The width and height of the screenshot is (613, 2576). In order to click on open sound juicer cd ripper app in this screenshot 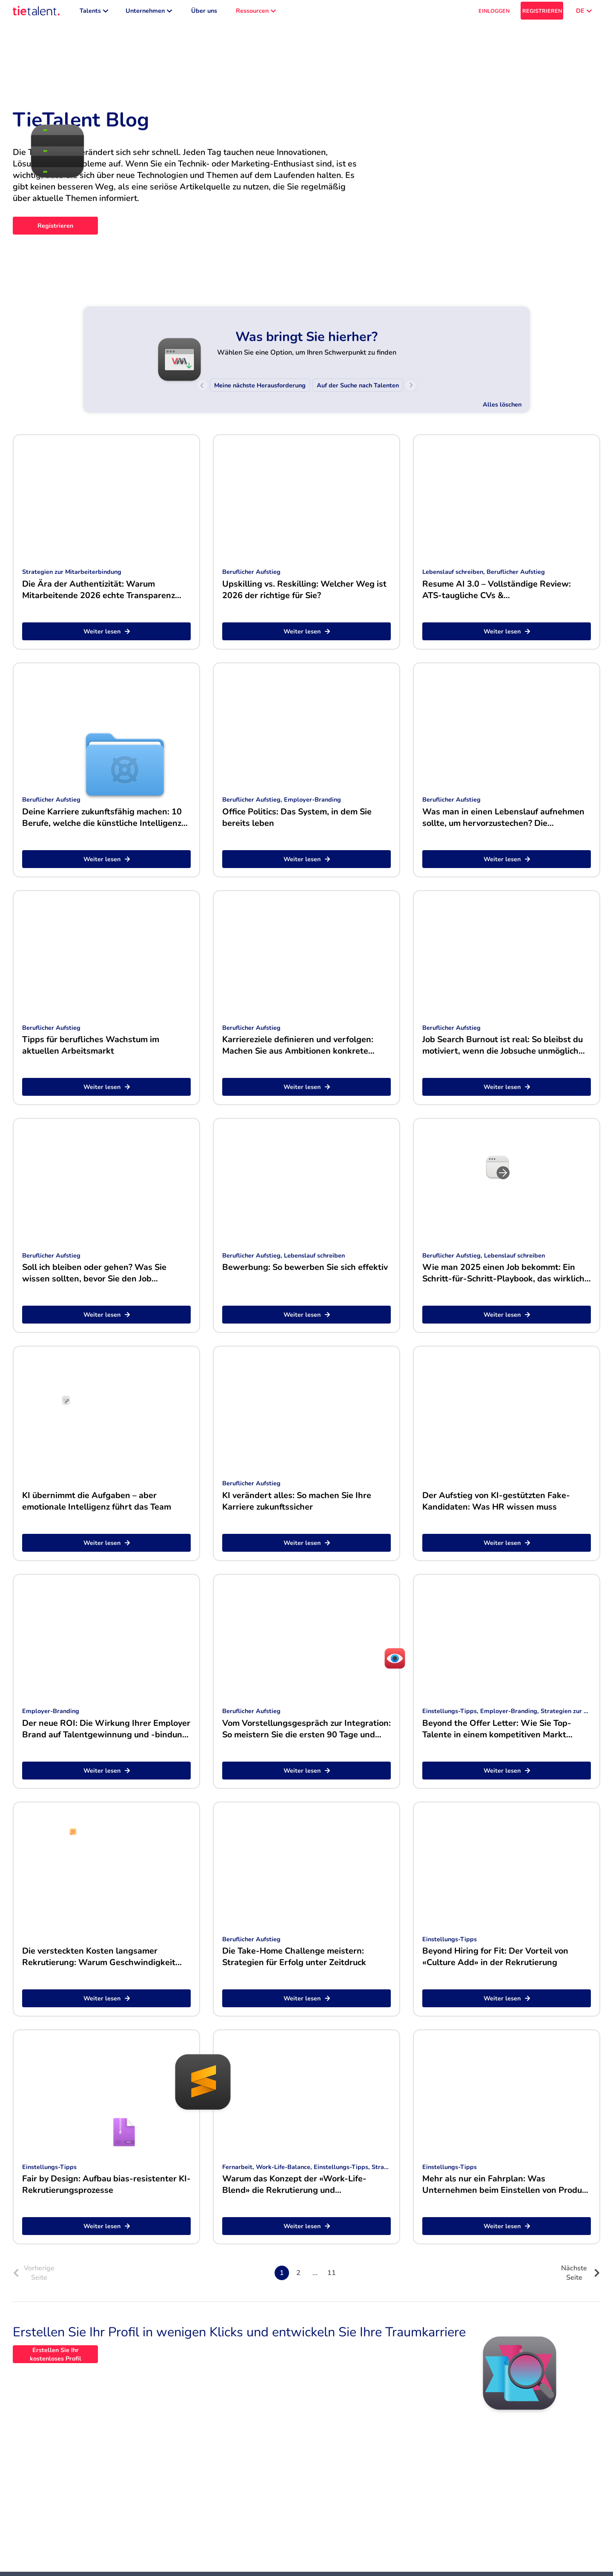, I will do `click(73, 1831)`.